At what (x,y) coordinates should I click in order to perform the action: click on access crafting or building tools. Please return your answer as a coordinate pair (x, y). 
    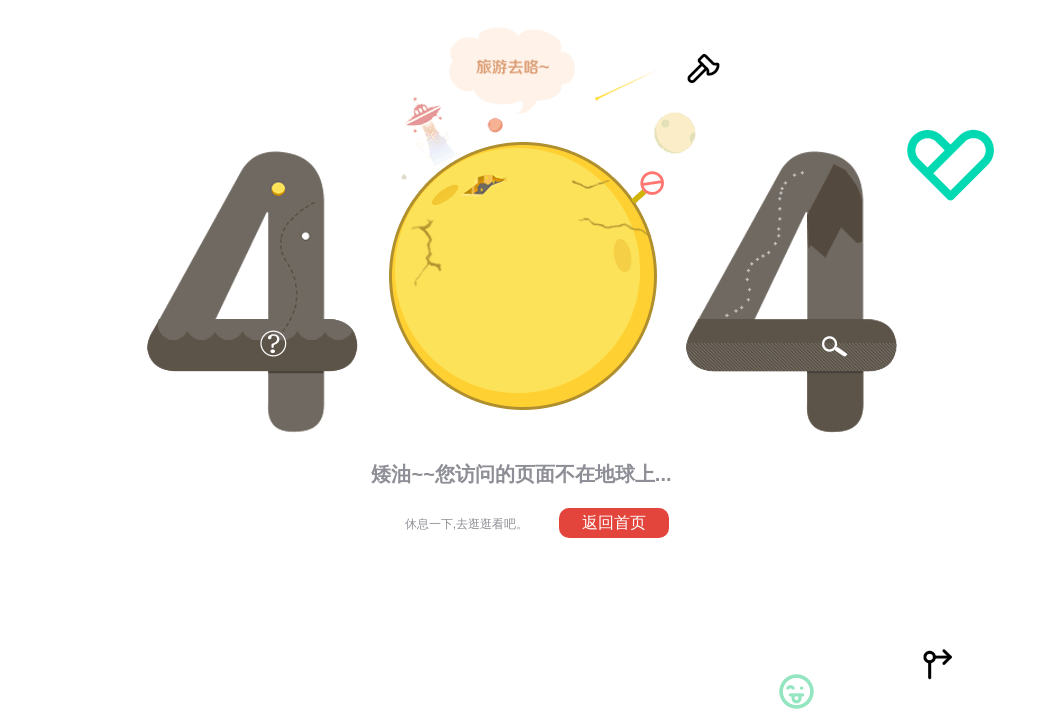
    Looking at the image, I should click on (703, 68).